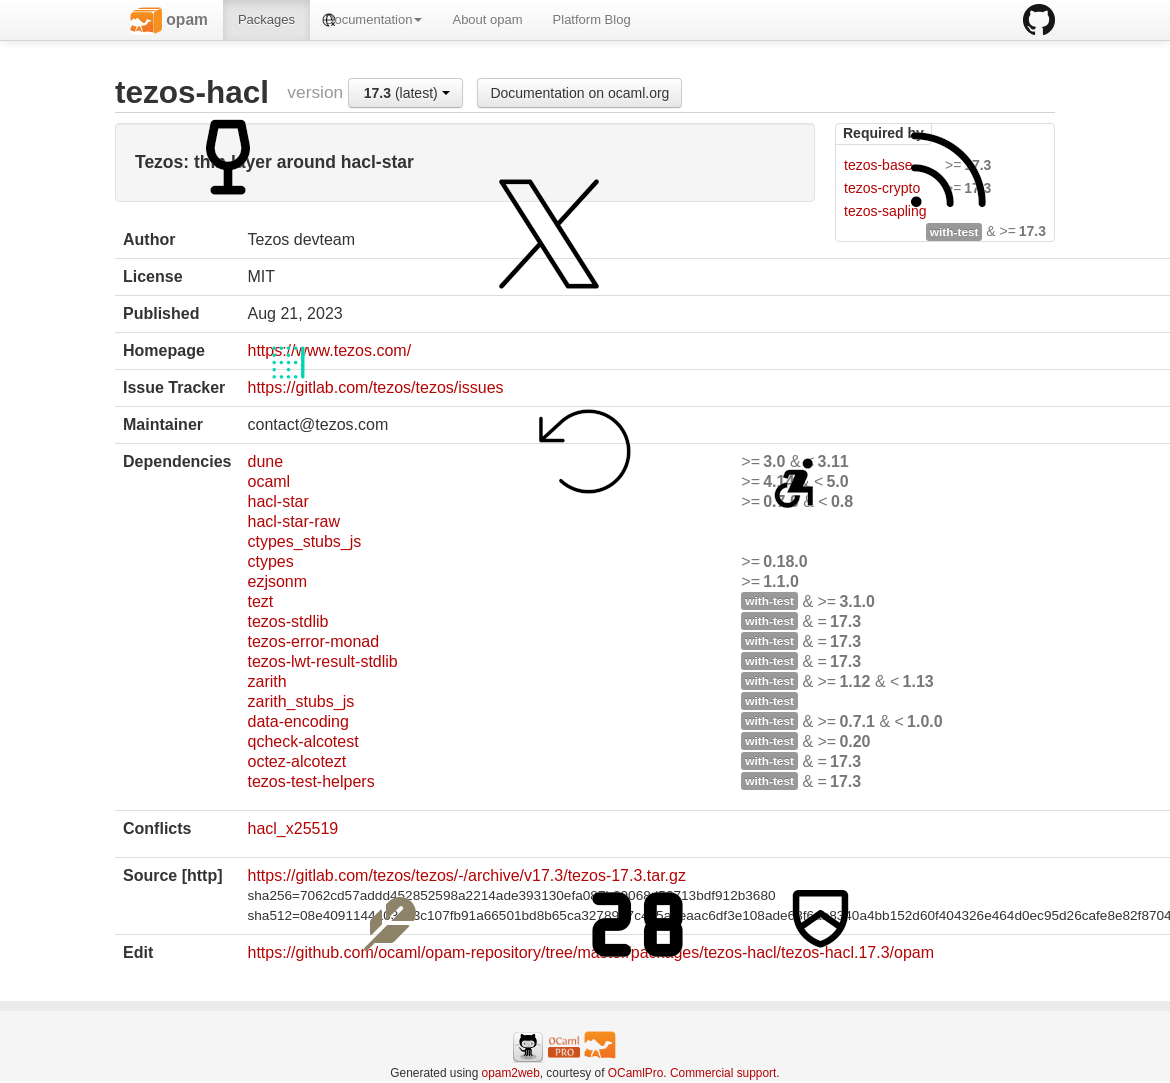 The height and width of the screenshot is (1083, 1170). What do you see at coordinates (588, 451) in the screenshot?
I see `undo last action` at bounding box center [588, 451].